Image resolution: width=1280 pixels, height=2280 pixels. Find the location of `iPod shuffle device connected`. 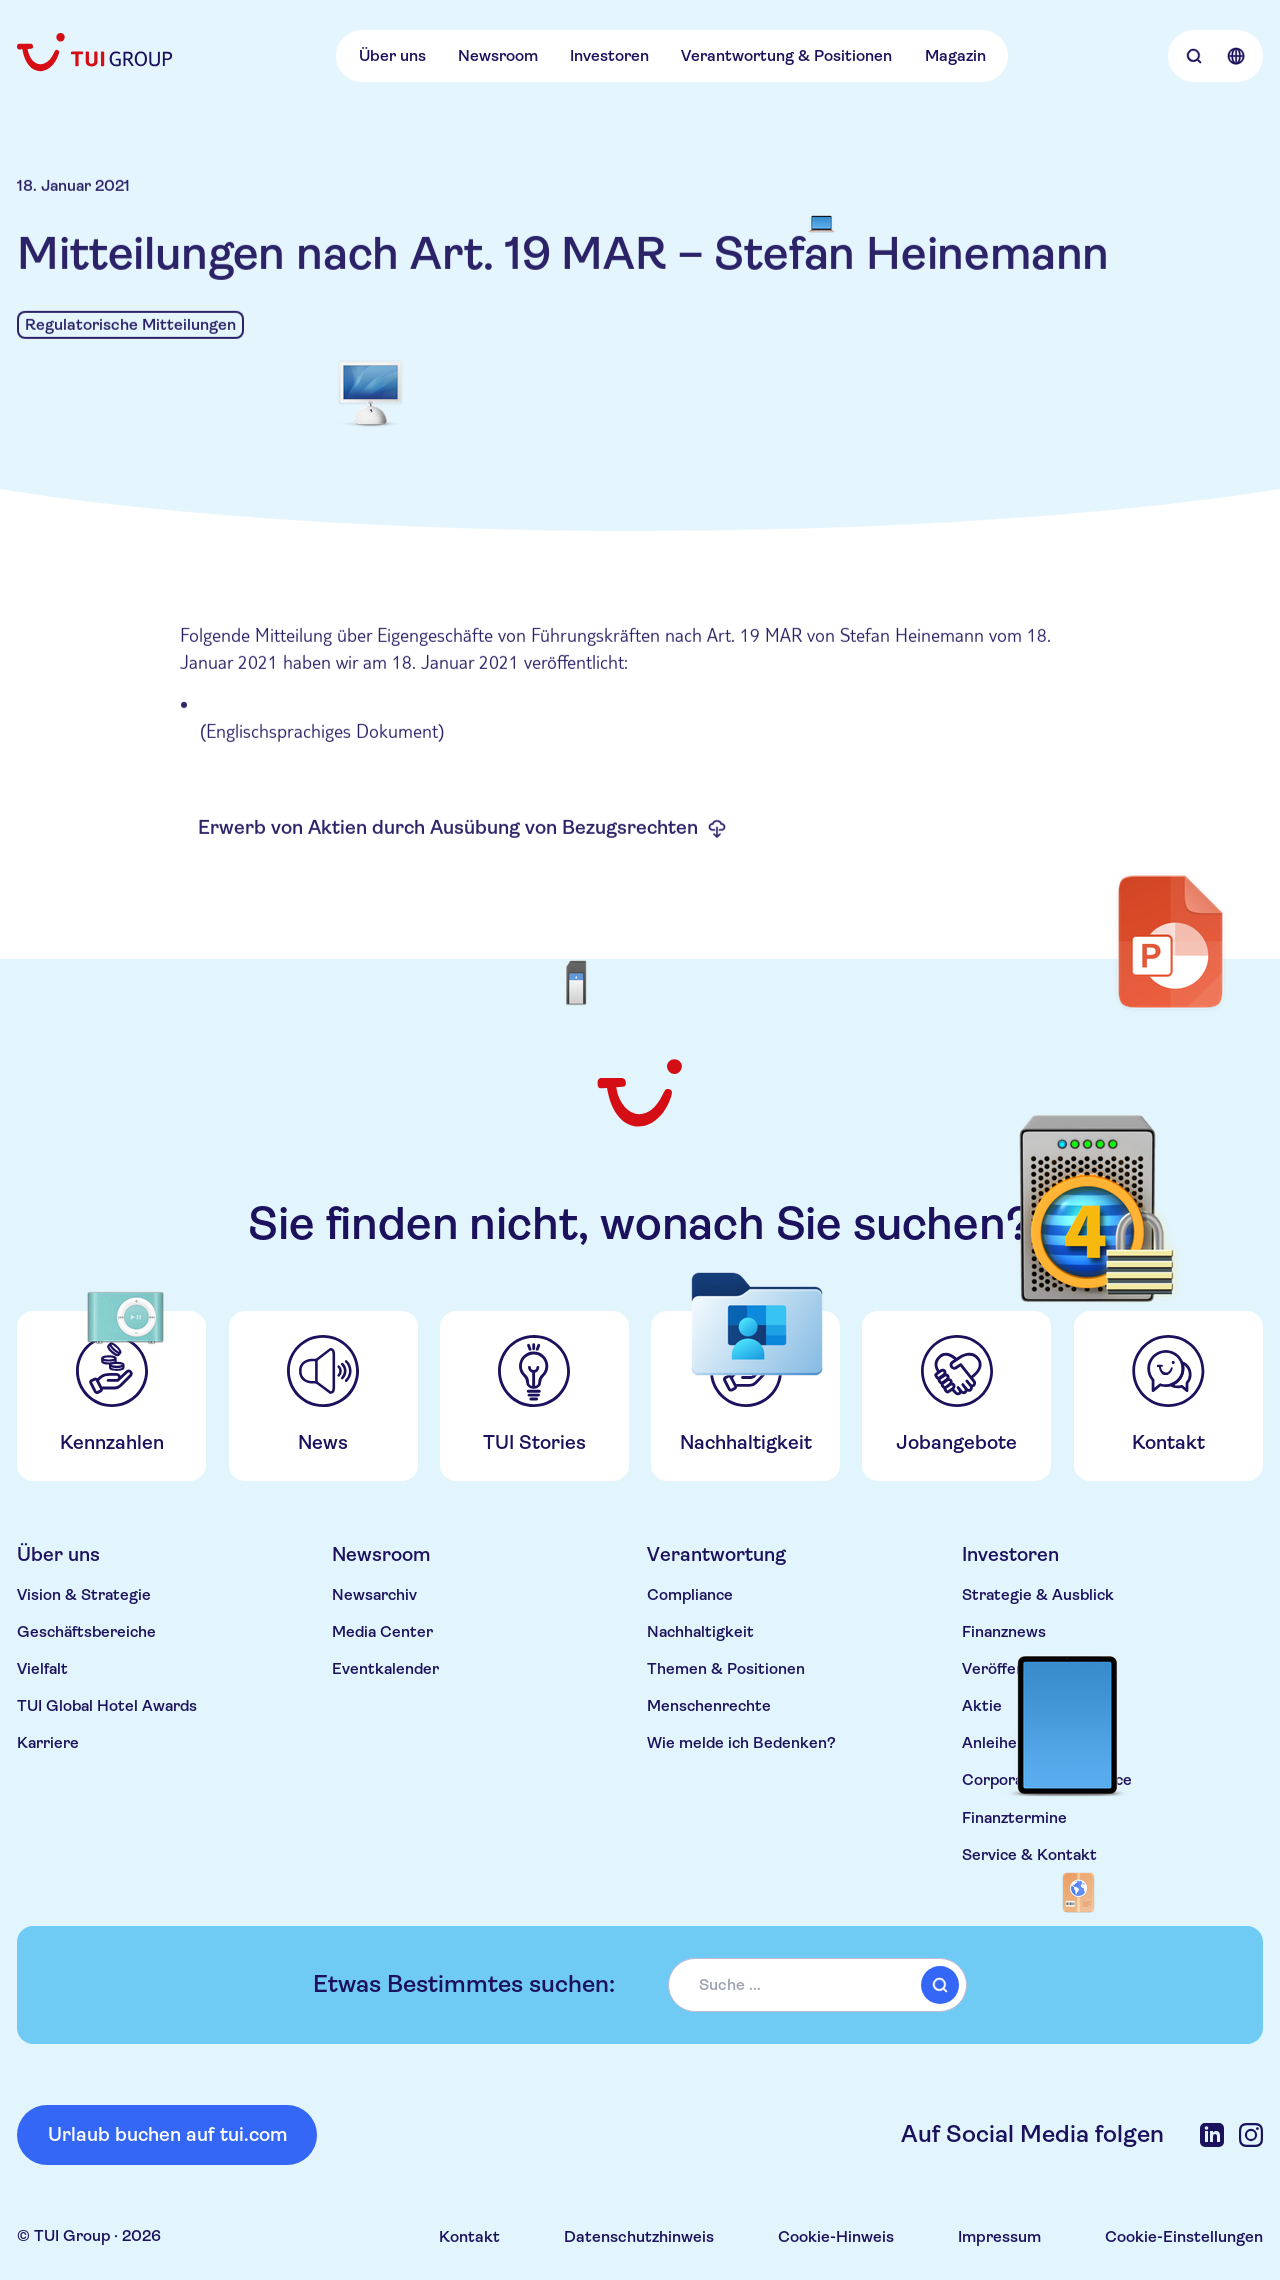

iPod shuffle device connected is located at coordinates (125, 1303).